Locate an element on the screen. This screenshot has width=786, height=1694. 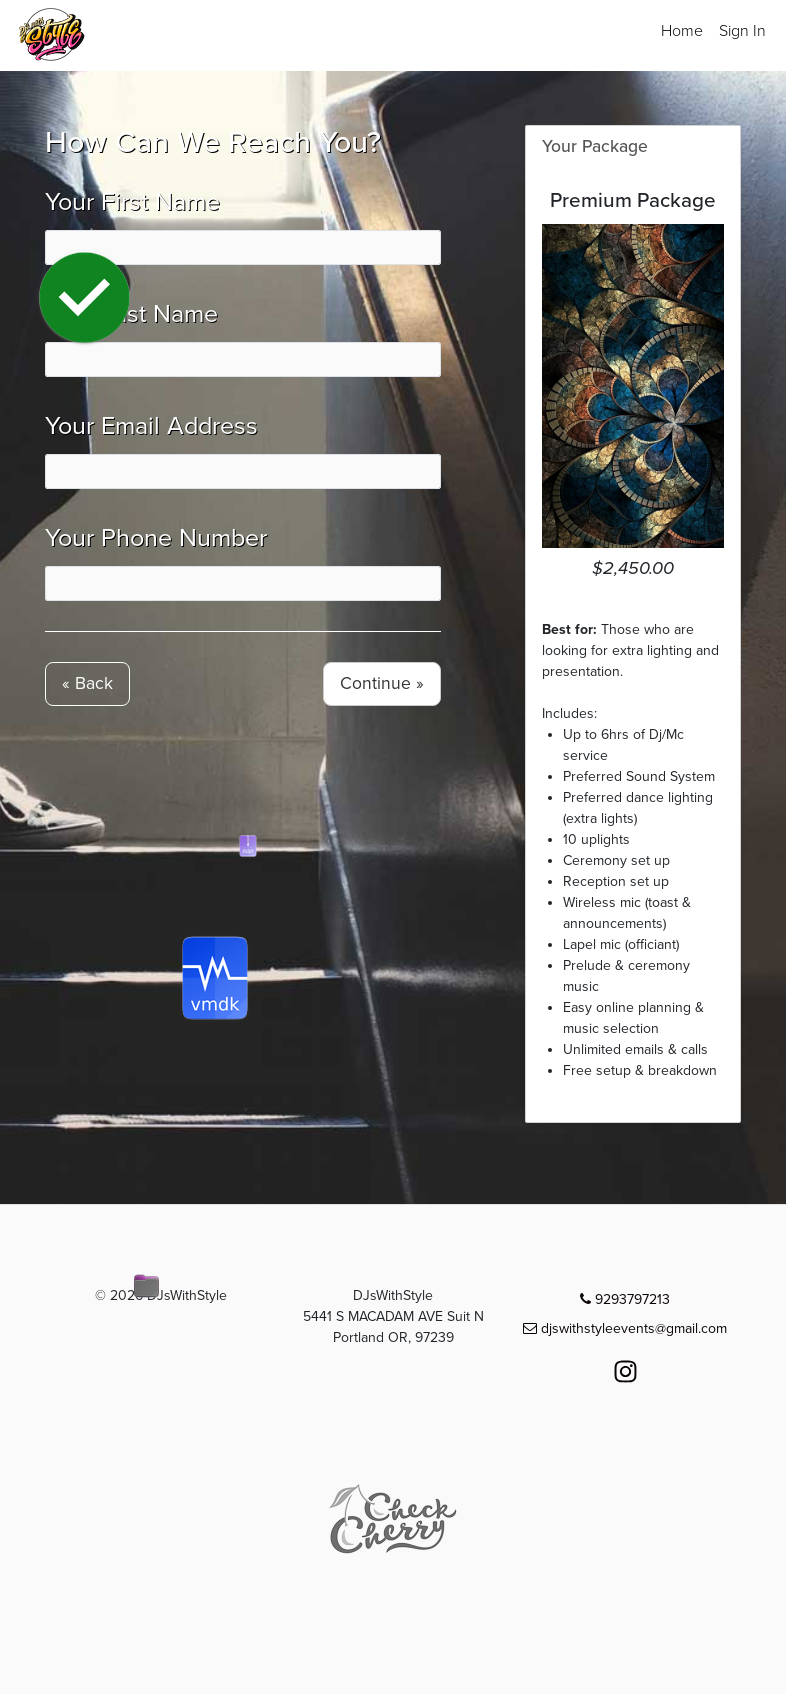
open folder to view contents is located at coordinates (146, 1285).